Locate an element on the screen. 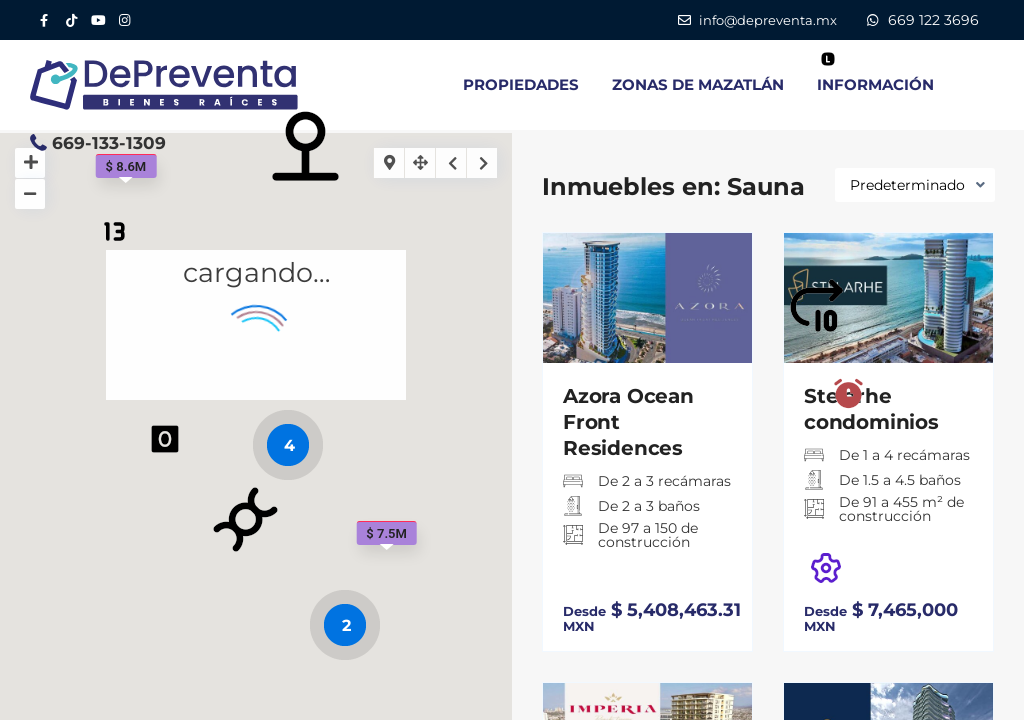  skip forward 10 seconds is located at coordinates (818, 307).